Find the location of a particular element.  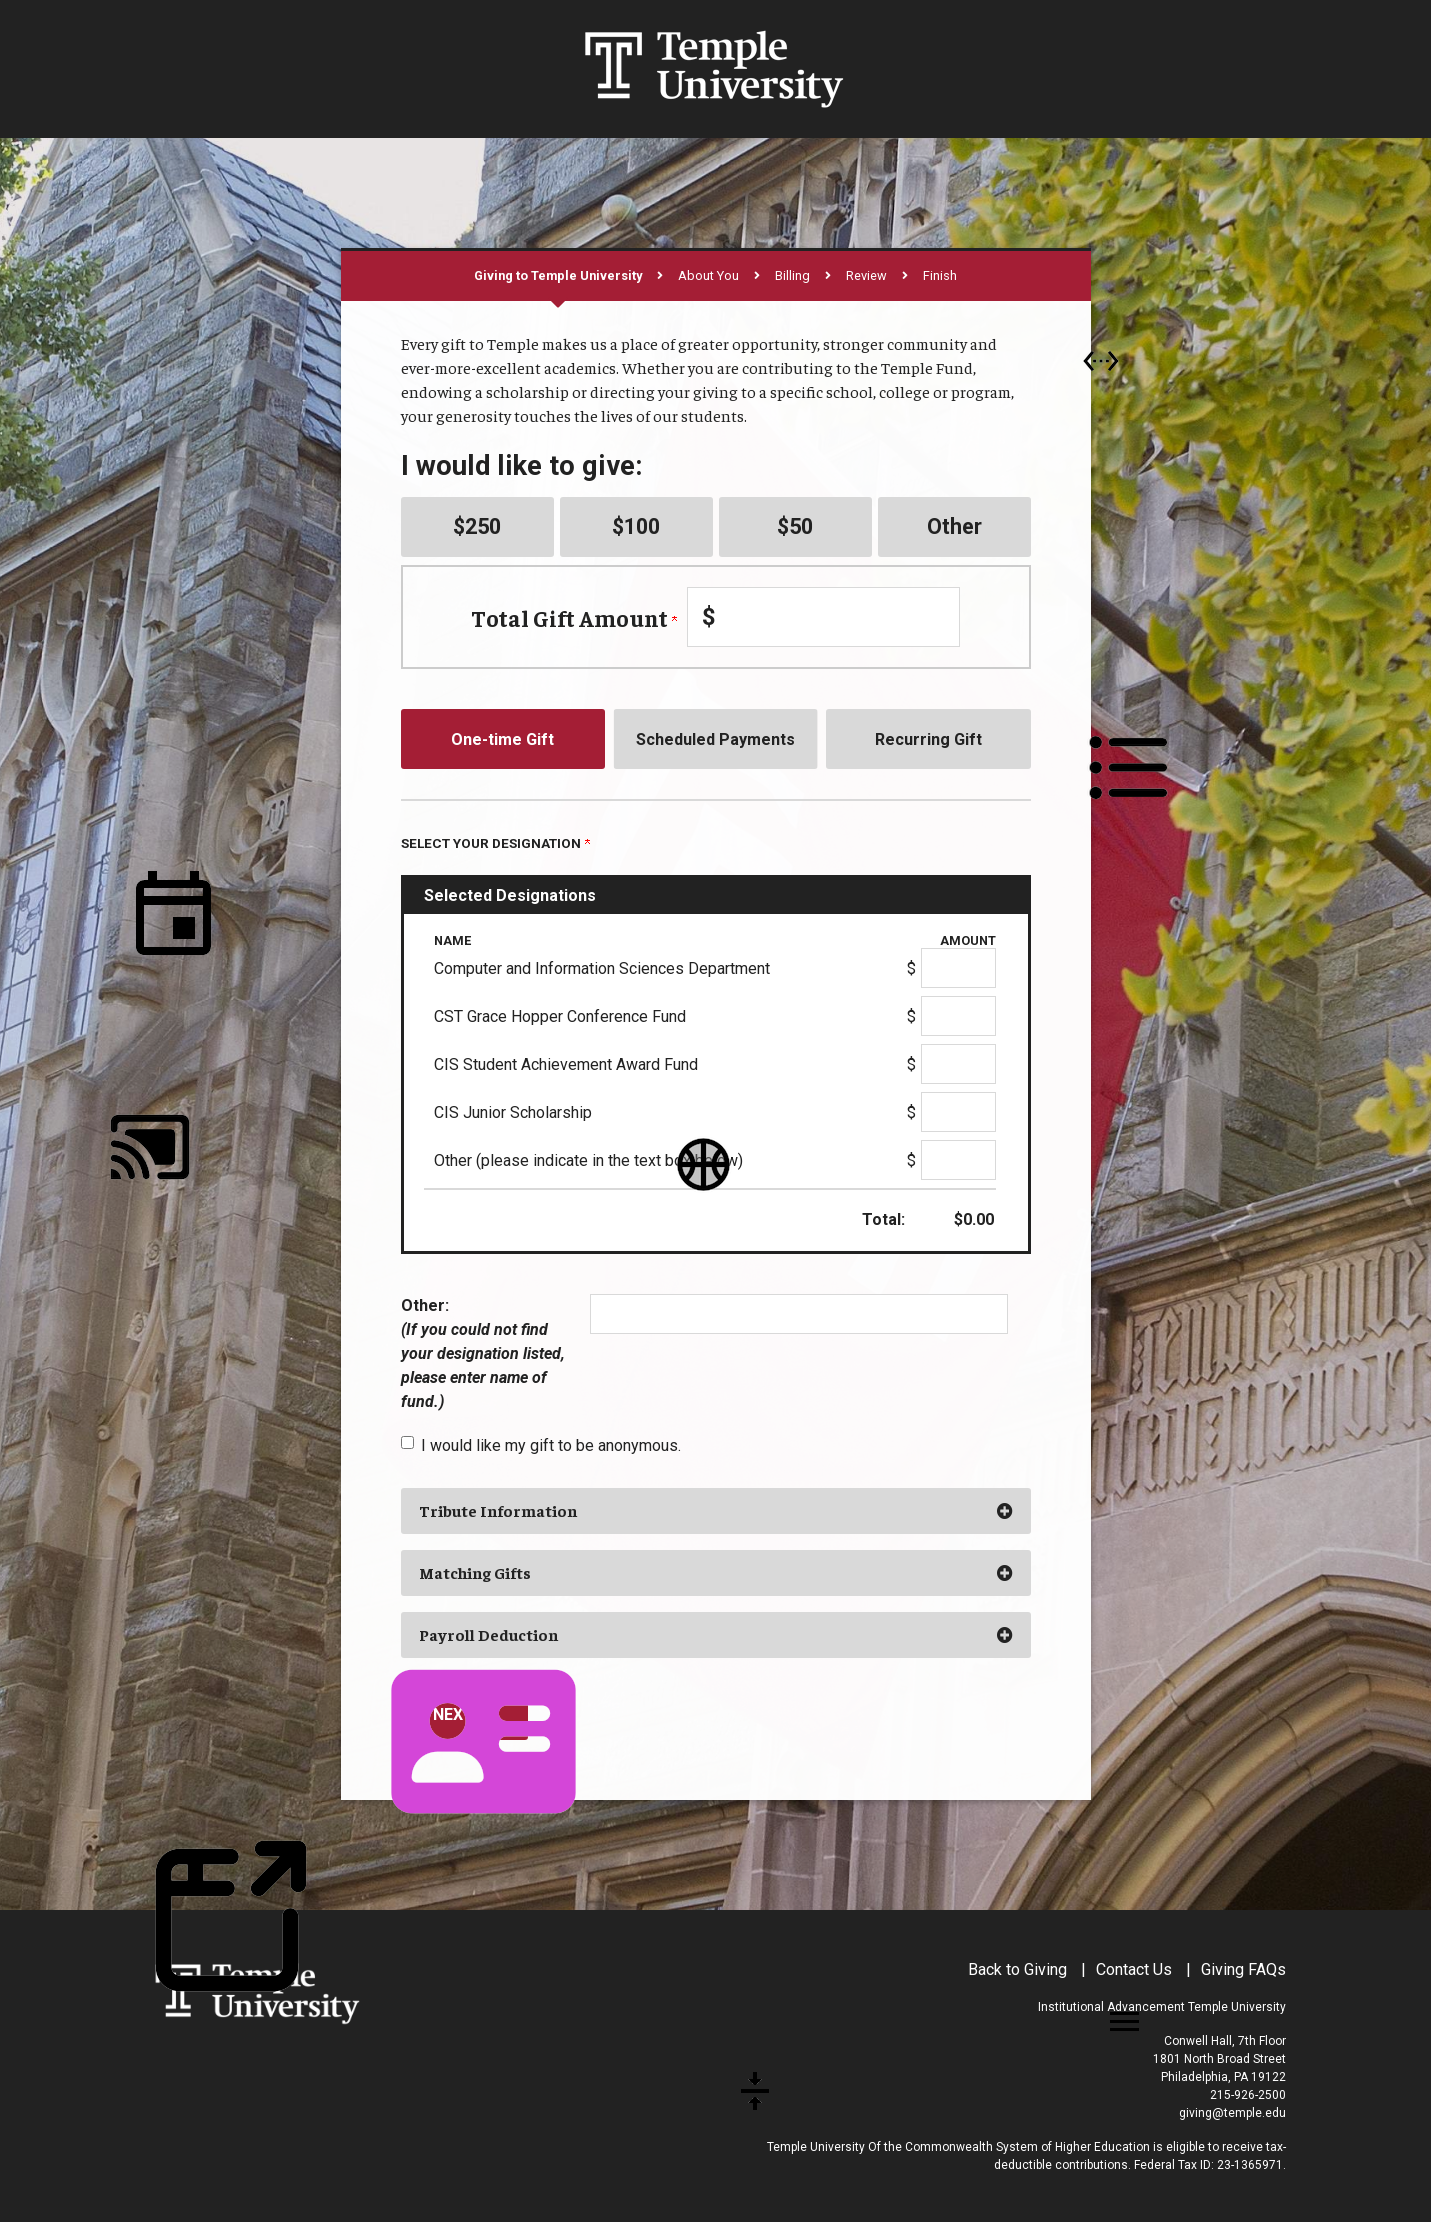

access basketball or sports content is located at coordinates (703, 1164).